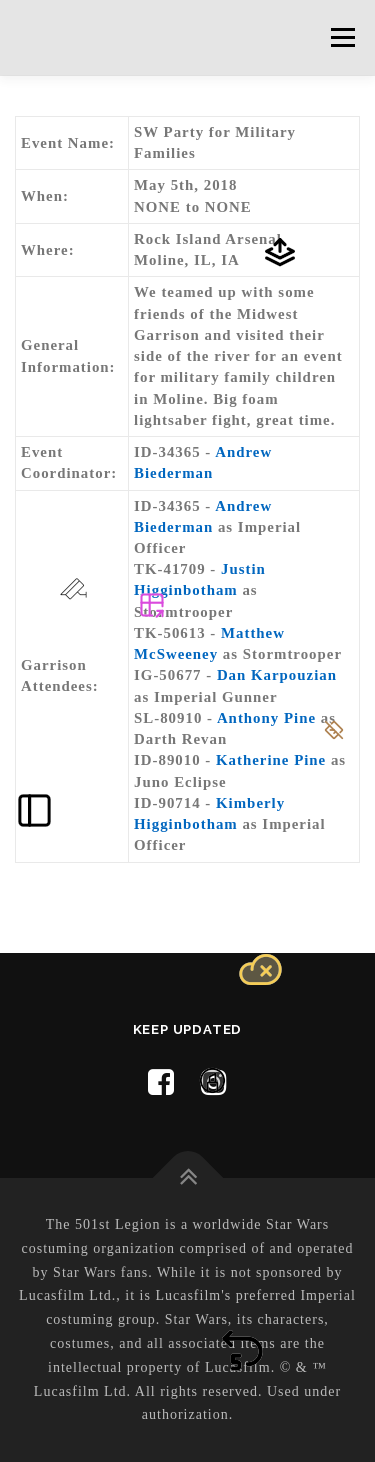 The width and height of the screenshot is (375, 1462). Describe the element at coordinates (241, 1351) in the screenshot. I see `rewind media by 5 seconds` at that location.